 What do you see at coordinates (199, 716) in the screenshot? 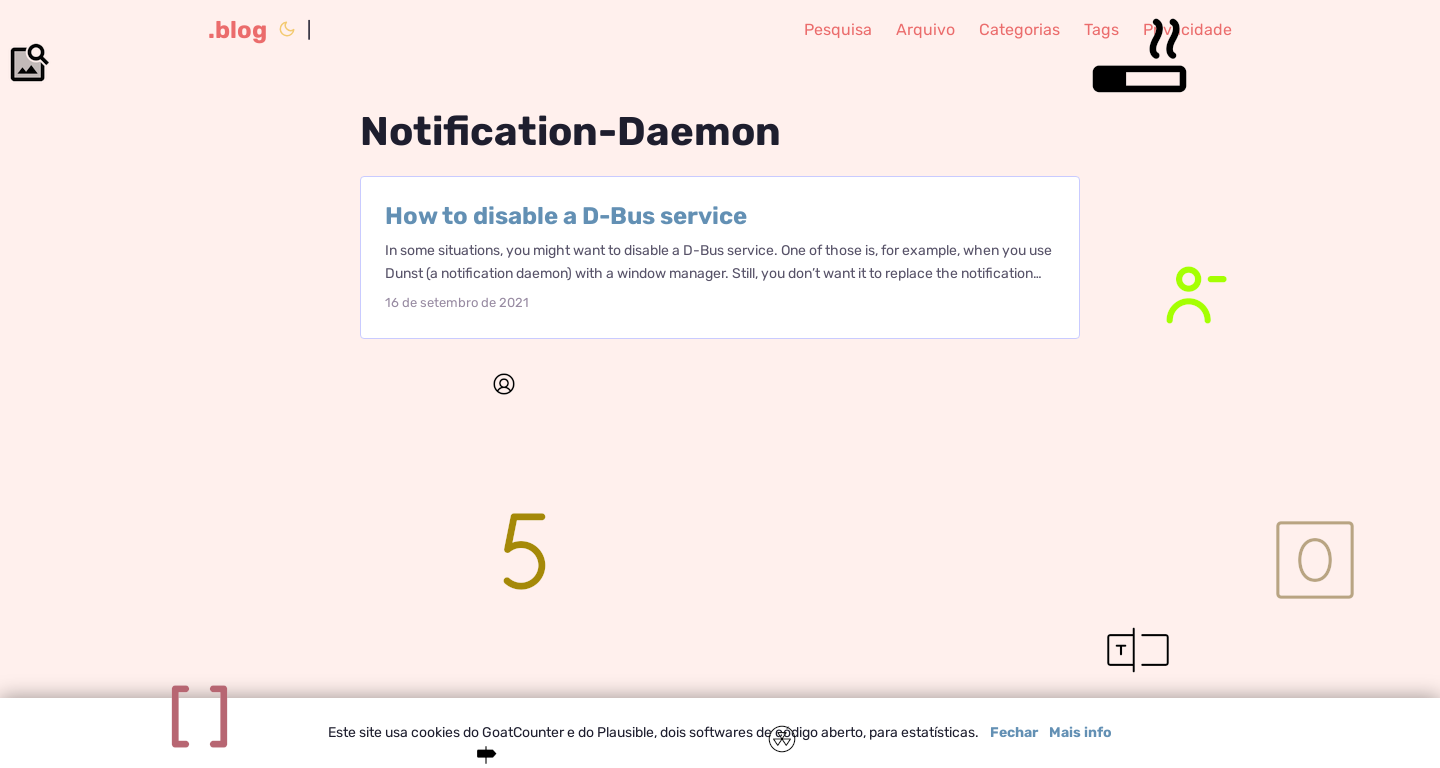
I see `insert code or text brackets` at bounding box center [199, 716].